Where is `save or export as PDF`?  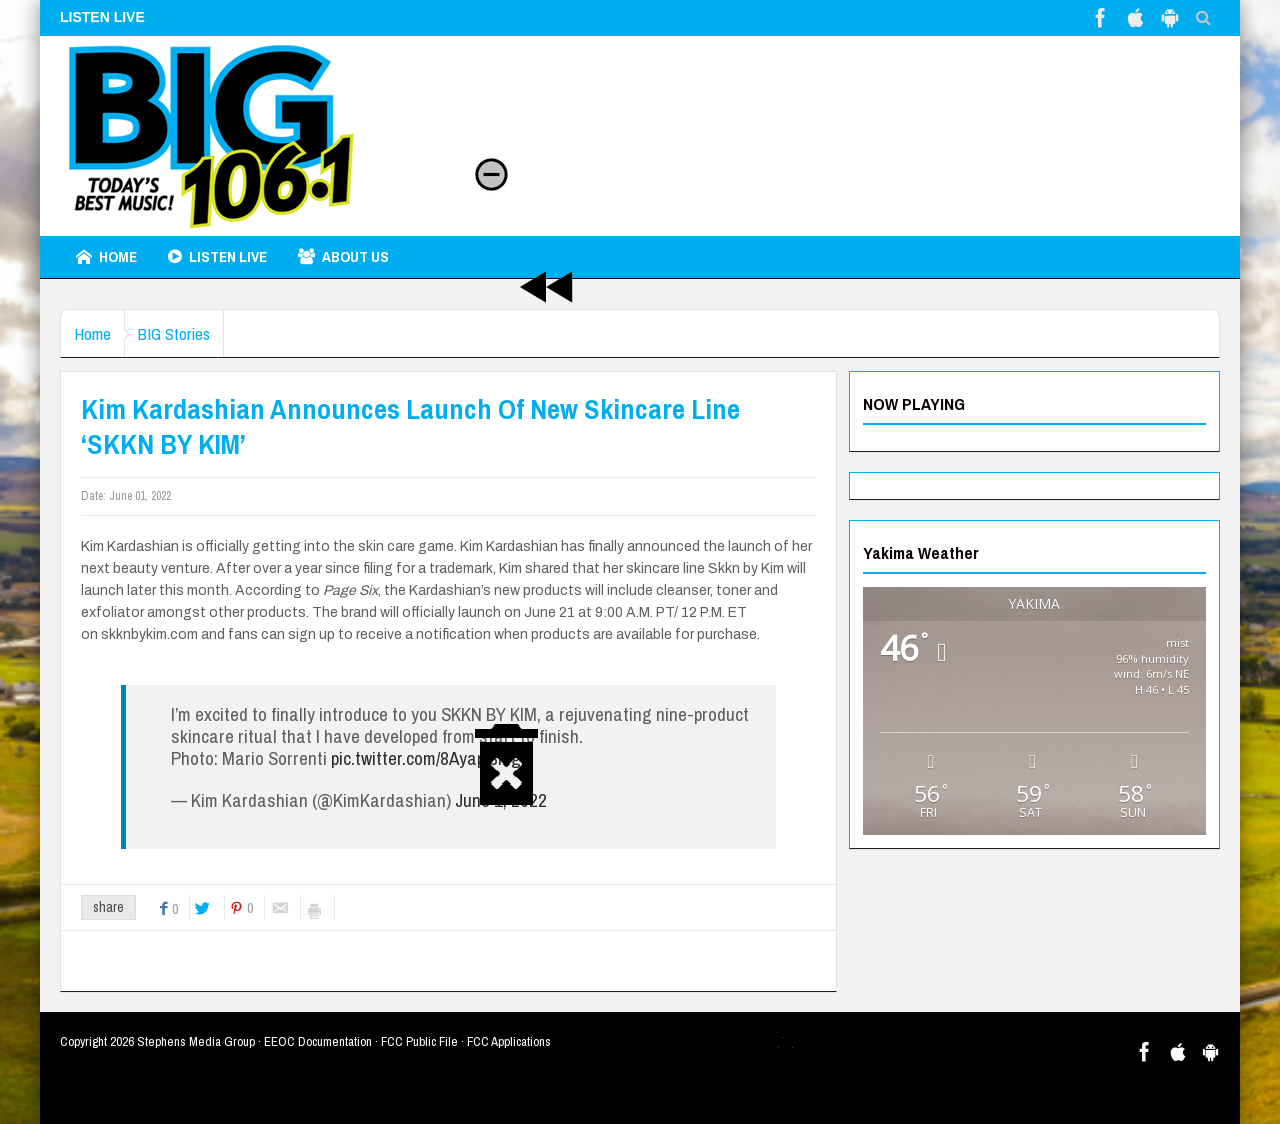 save or export as PDF is located at coordinates (783, 1041).